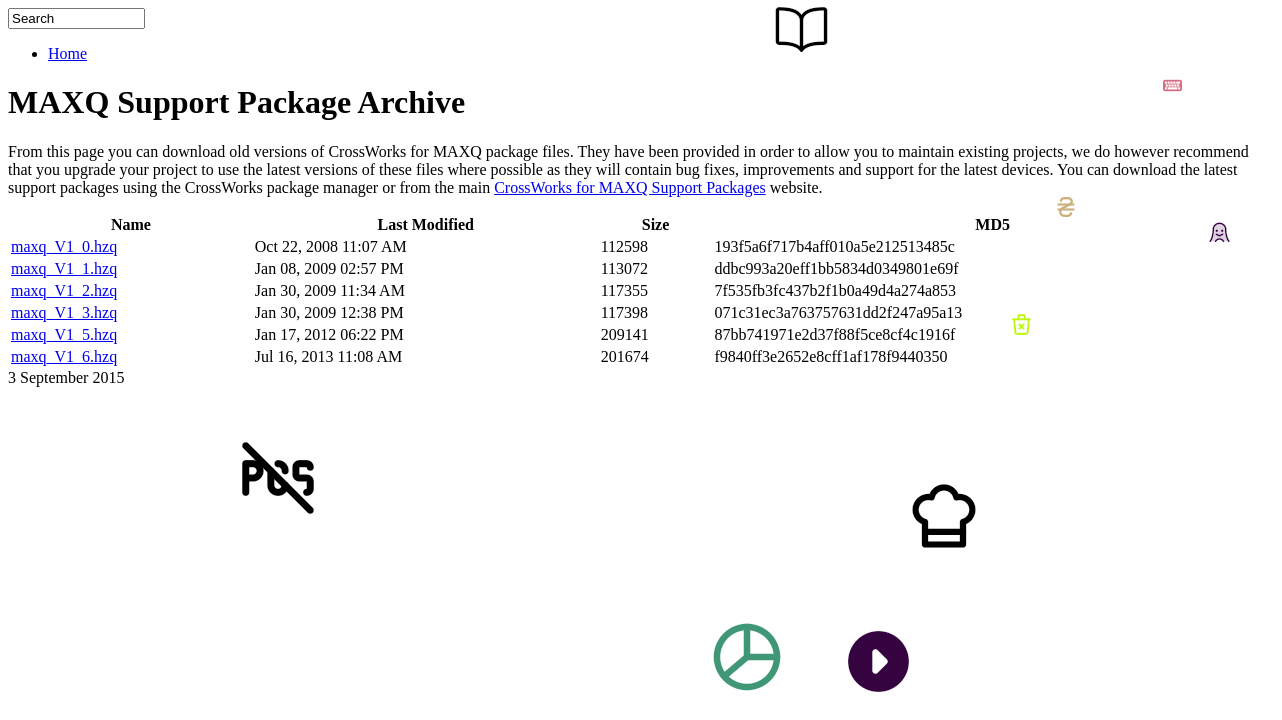  Describe the element at coordinates (747, 657) in the screenshot. I see `view pie chart analytics` at that location.